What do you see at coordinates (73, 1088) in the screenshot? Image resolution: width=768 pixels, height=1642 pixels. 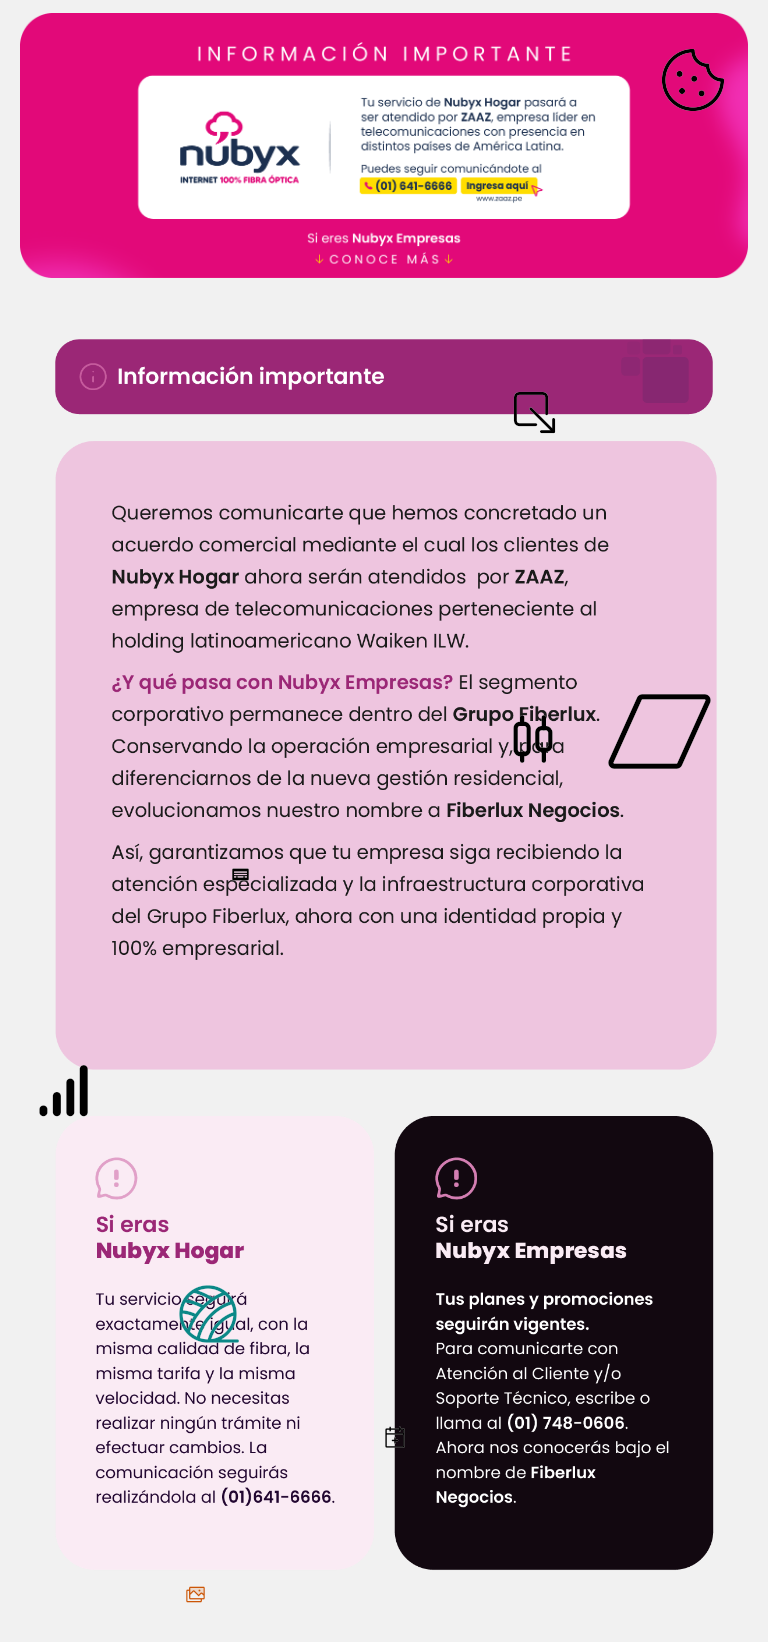 I see `indicates strong cellular network signal` at bounding box center [73, 1088].